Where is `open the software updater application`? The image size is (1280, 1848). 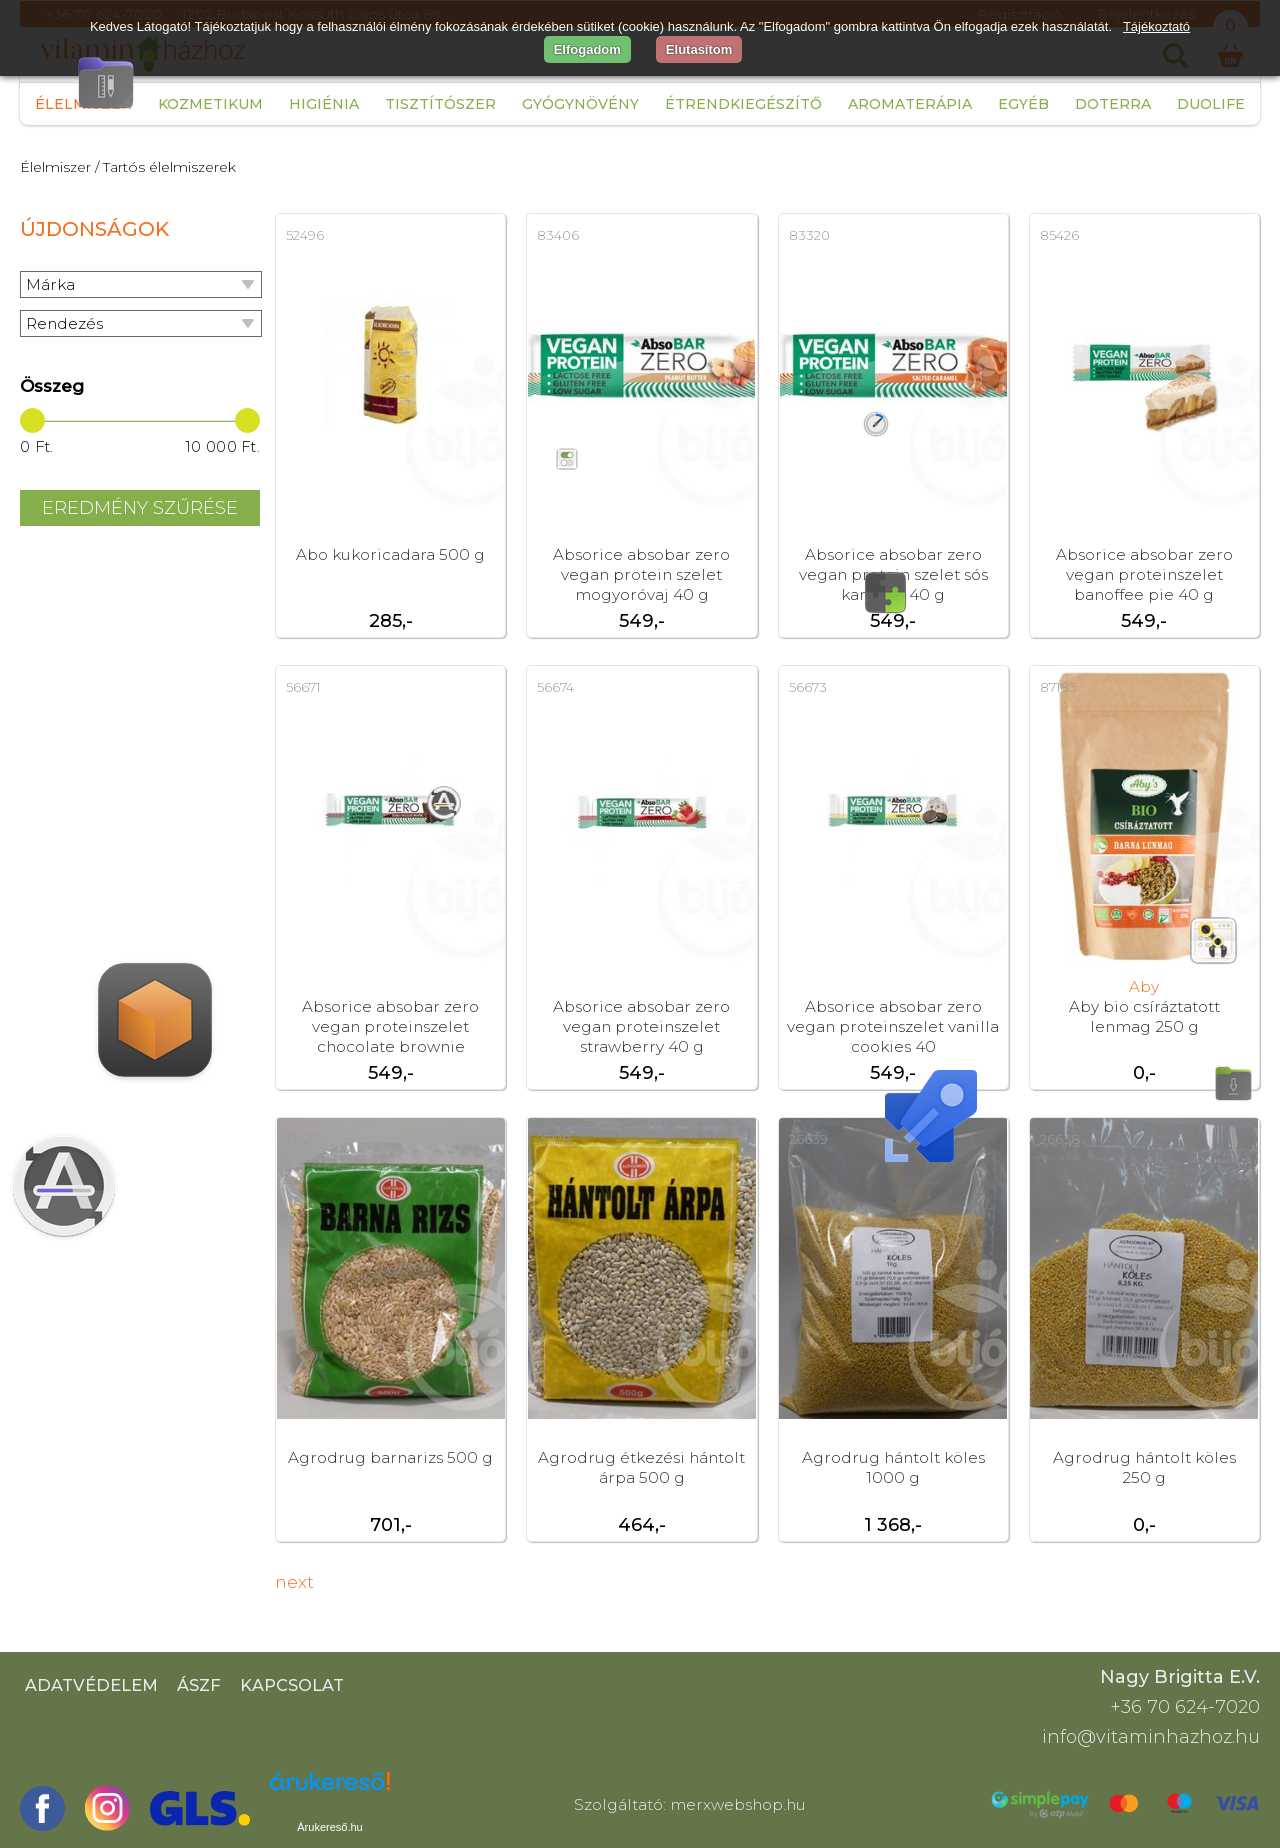 open the software updater application is located at coordinates (444, 803).